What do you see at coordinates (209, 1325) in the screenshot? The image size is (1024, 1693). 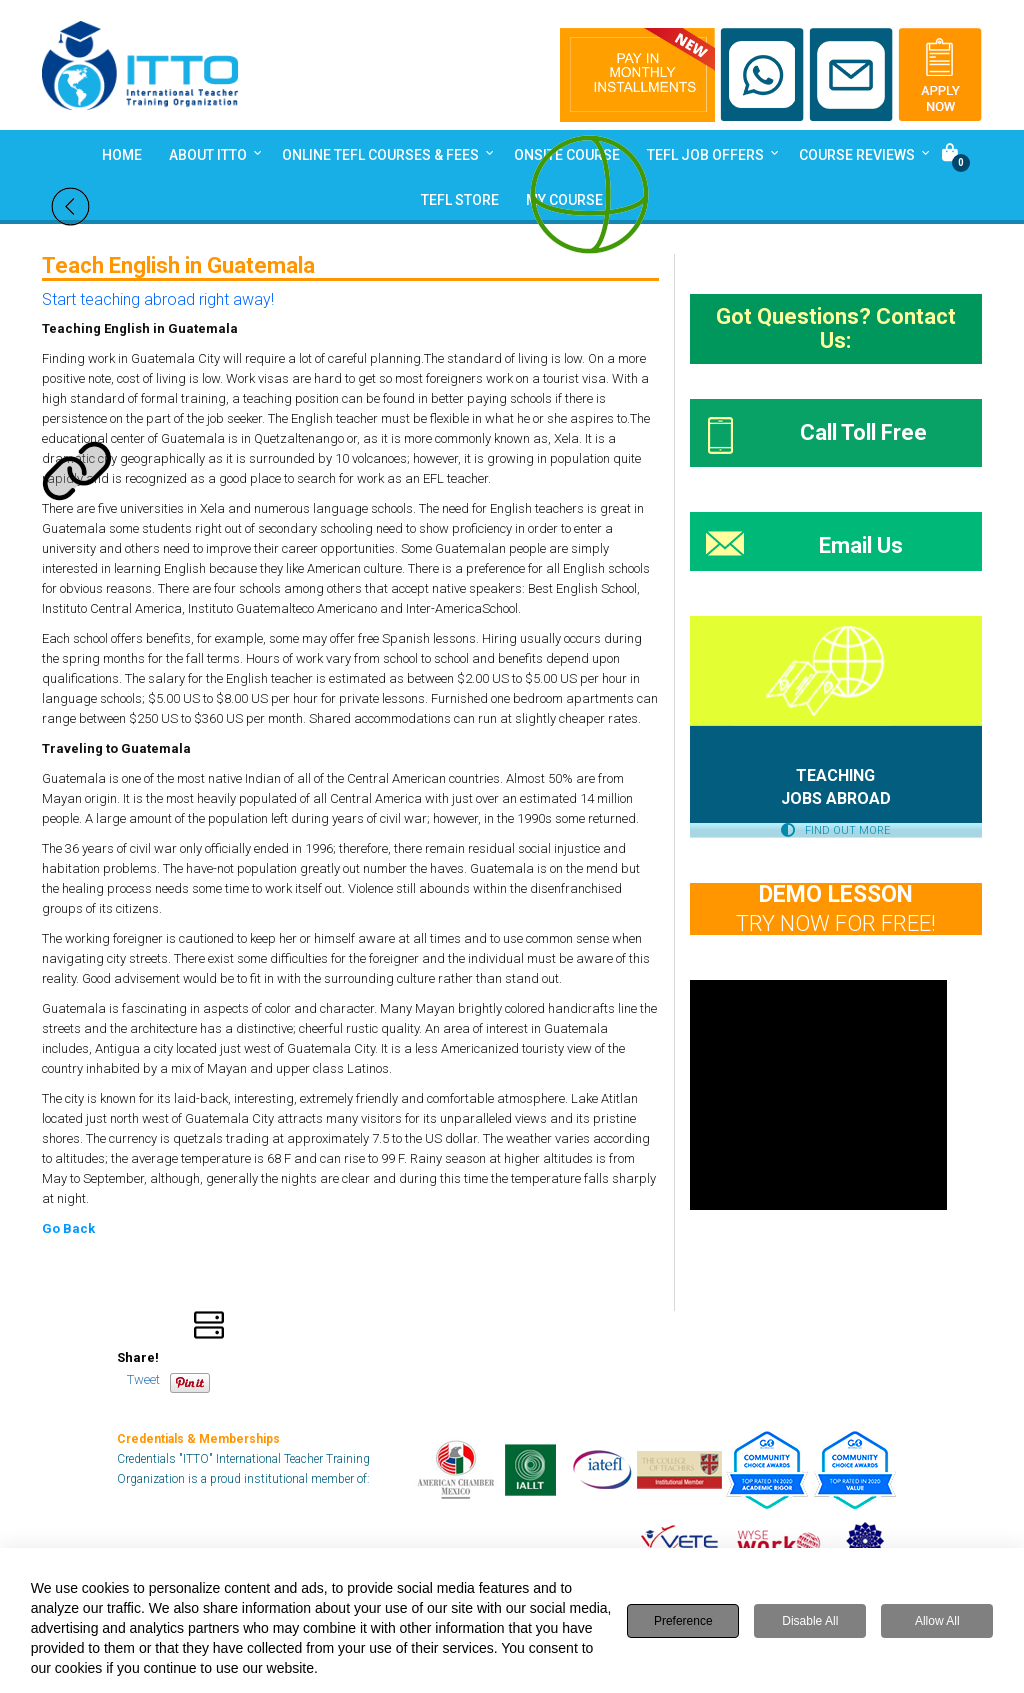 I see `access storage or server settings` at bounding box center [209, 1325].